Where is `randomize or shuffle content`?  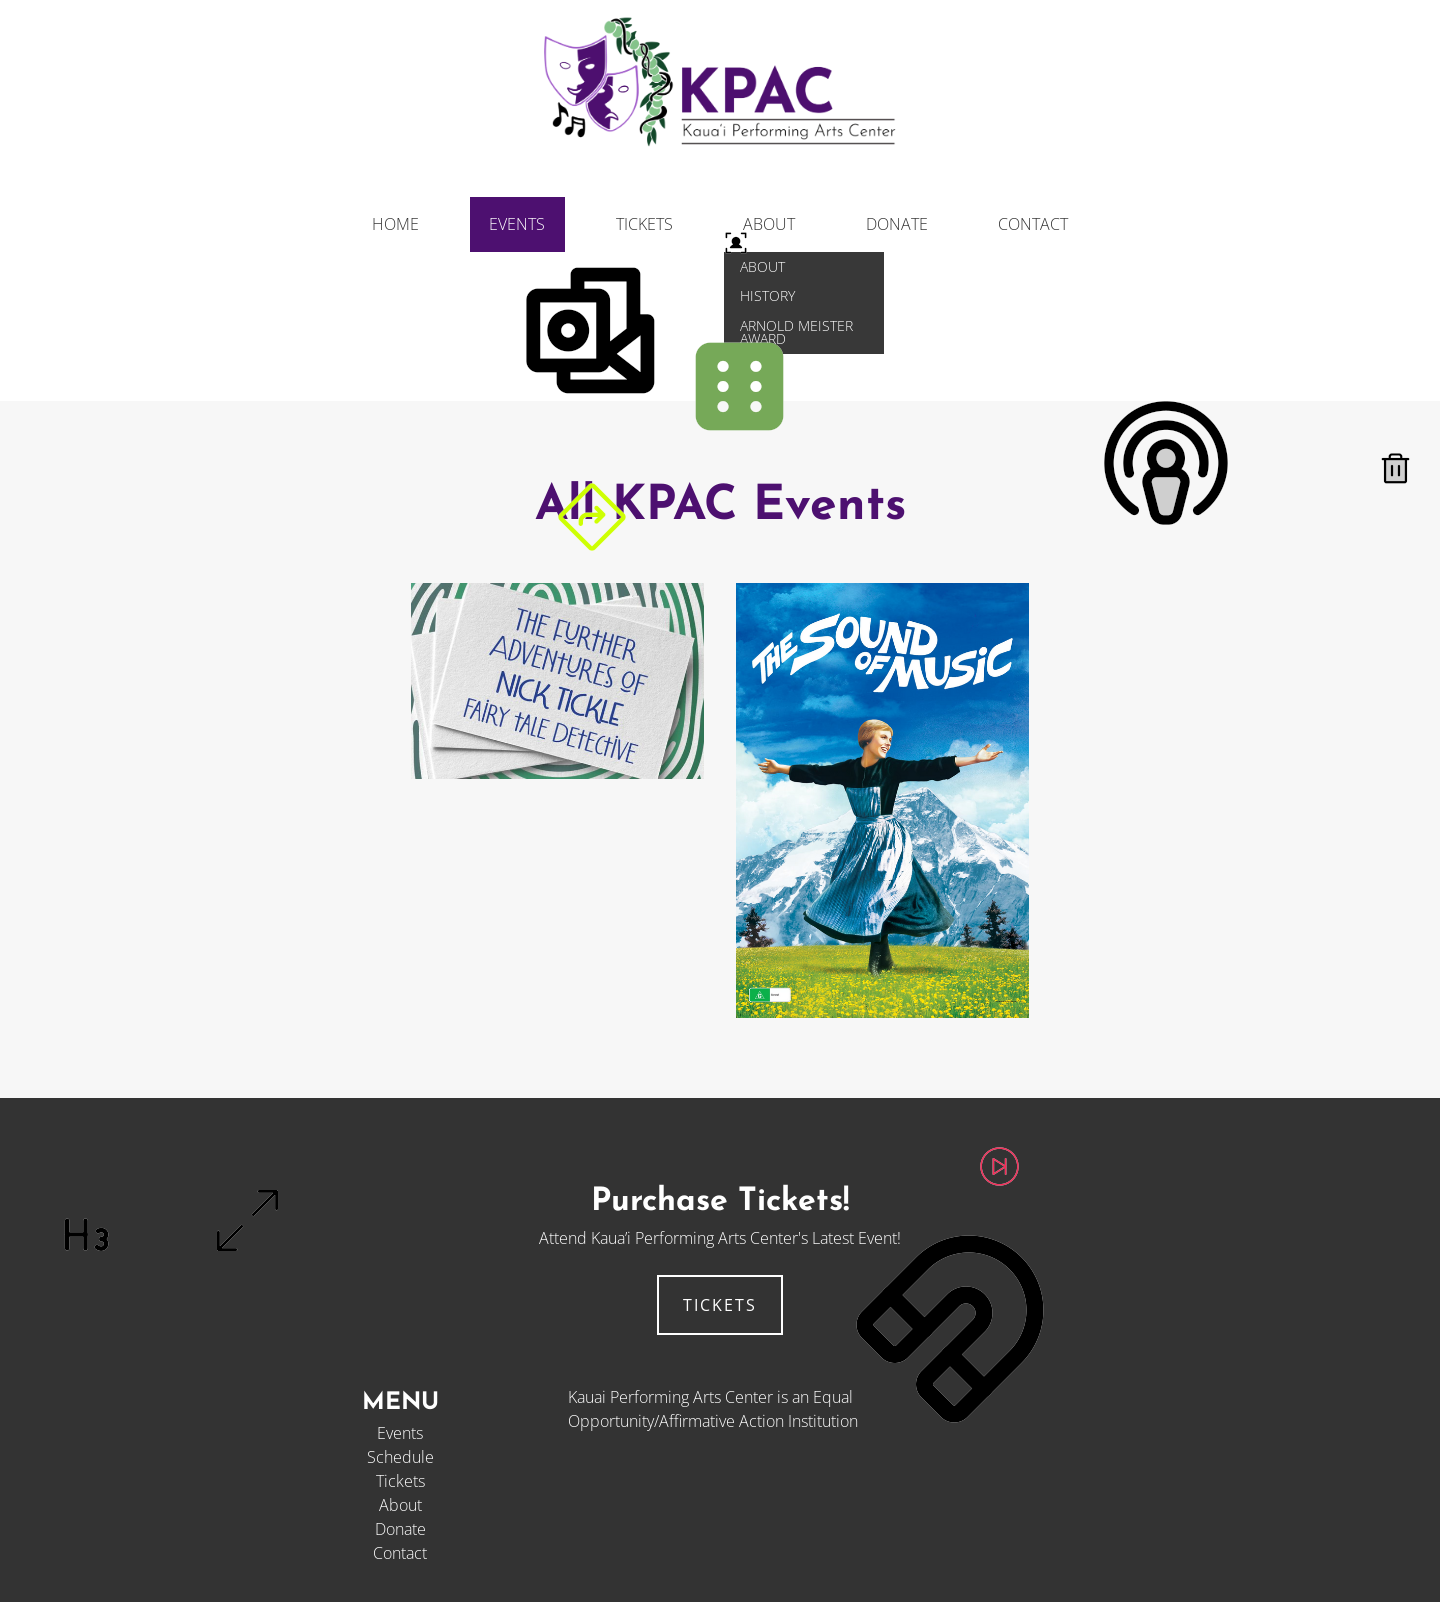
randomize or shuffle content is located at coordinates (739, 386).